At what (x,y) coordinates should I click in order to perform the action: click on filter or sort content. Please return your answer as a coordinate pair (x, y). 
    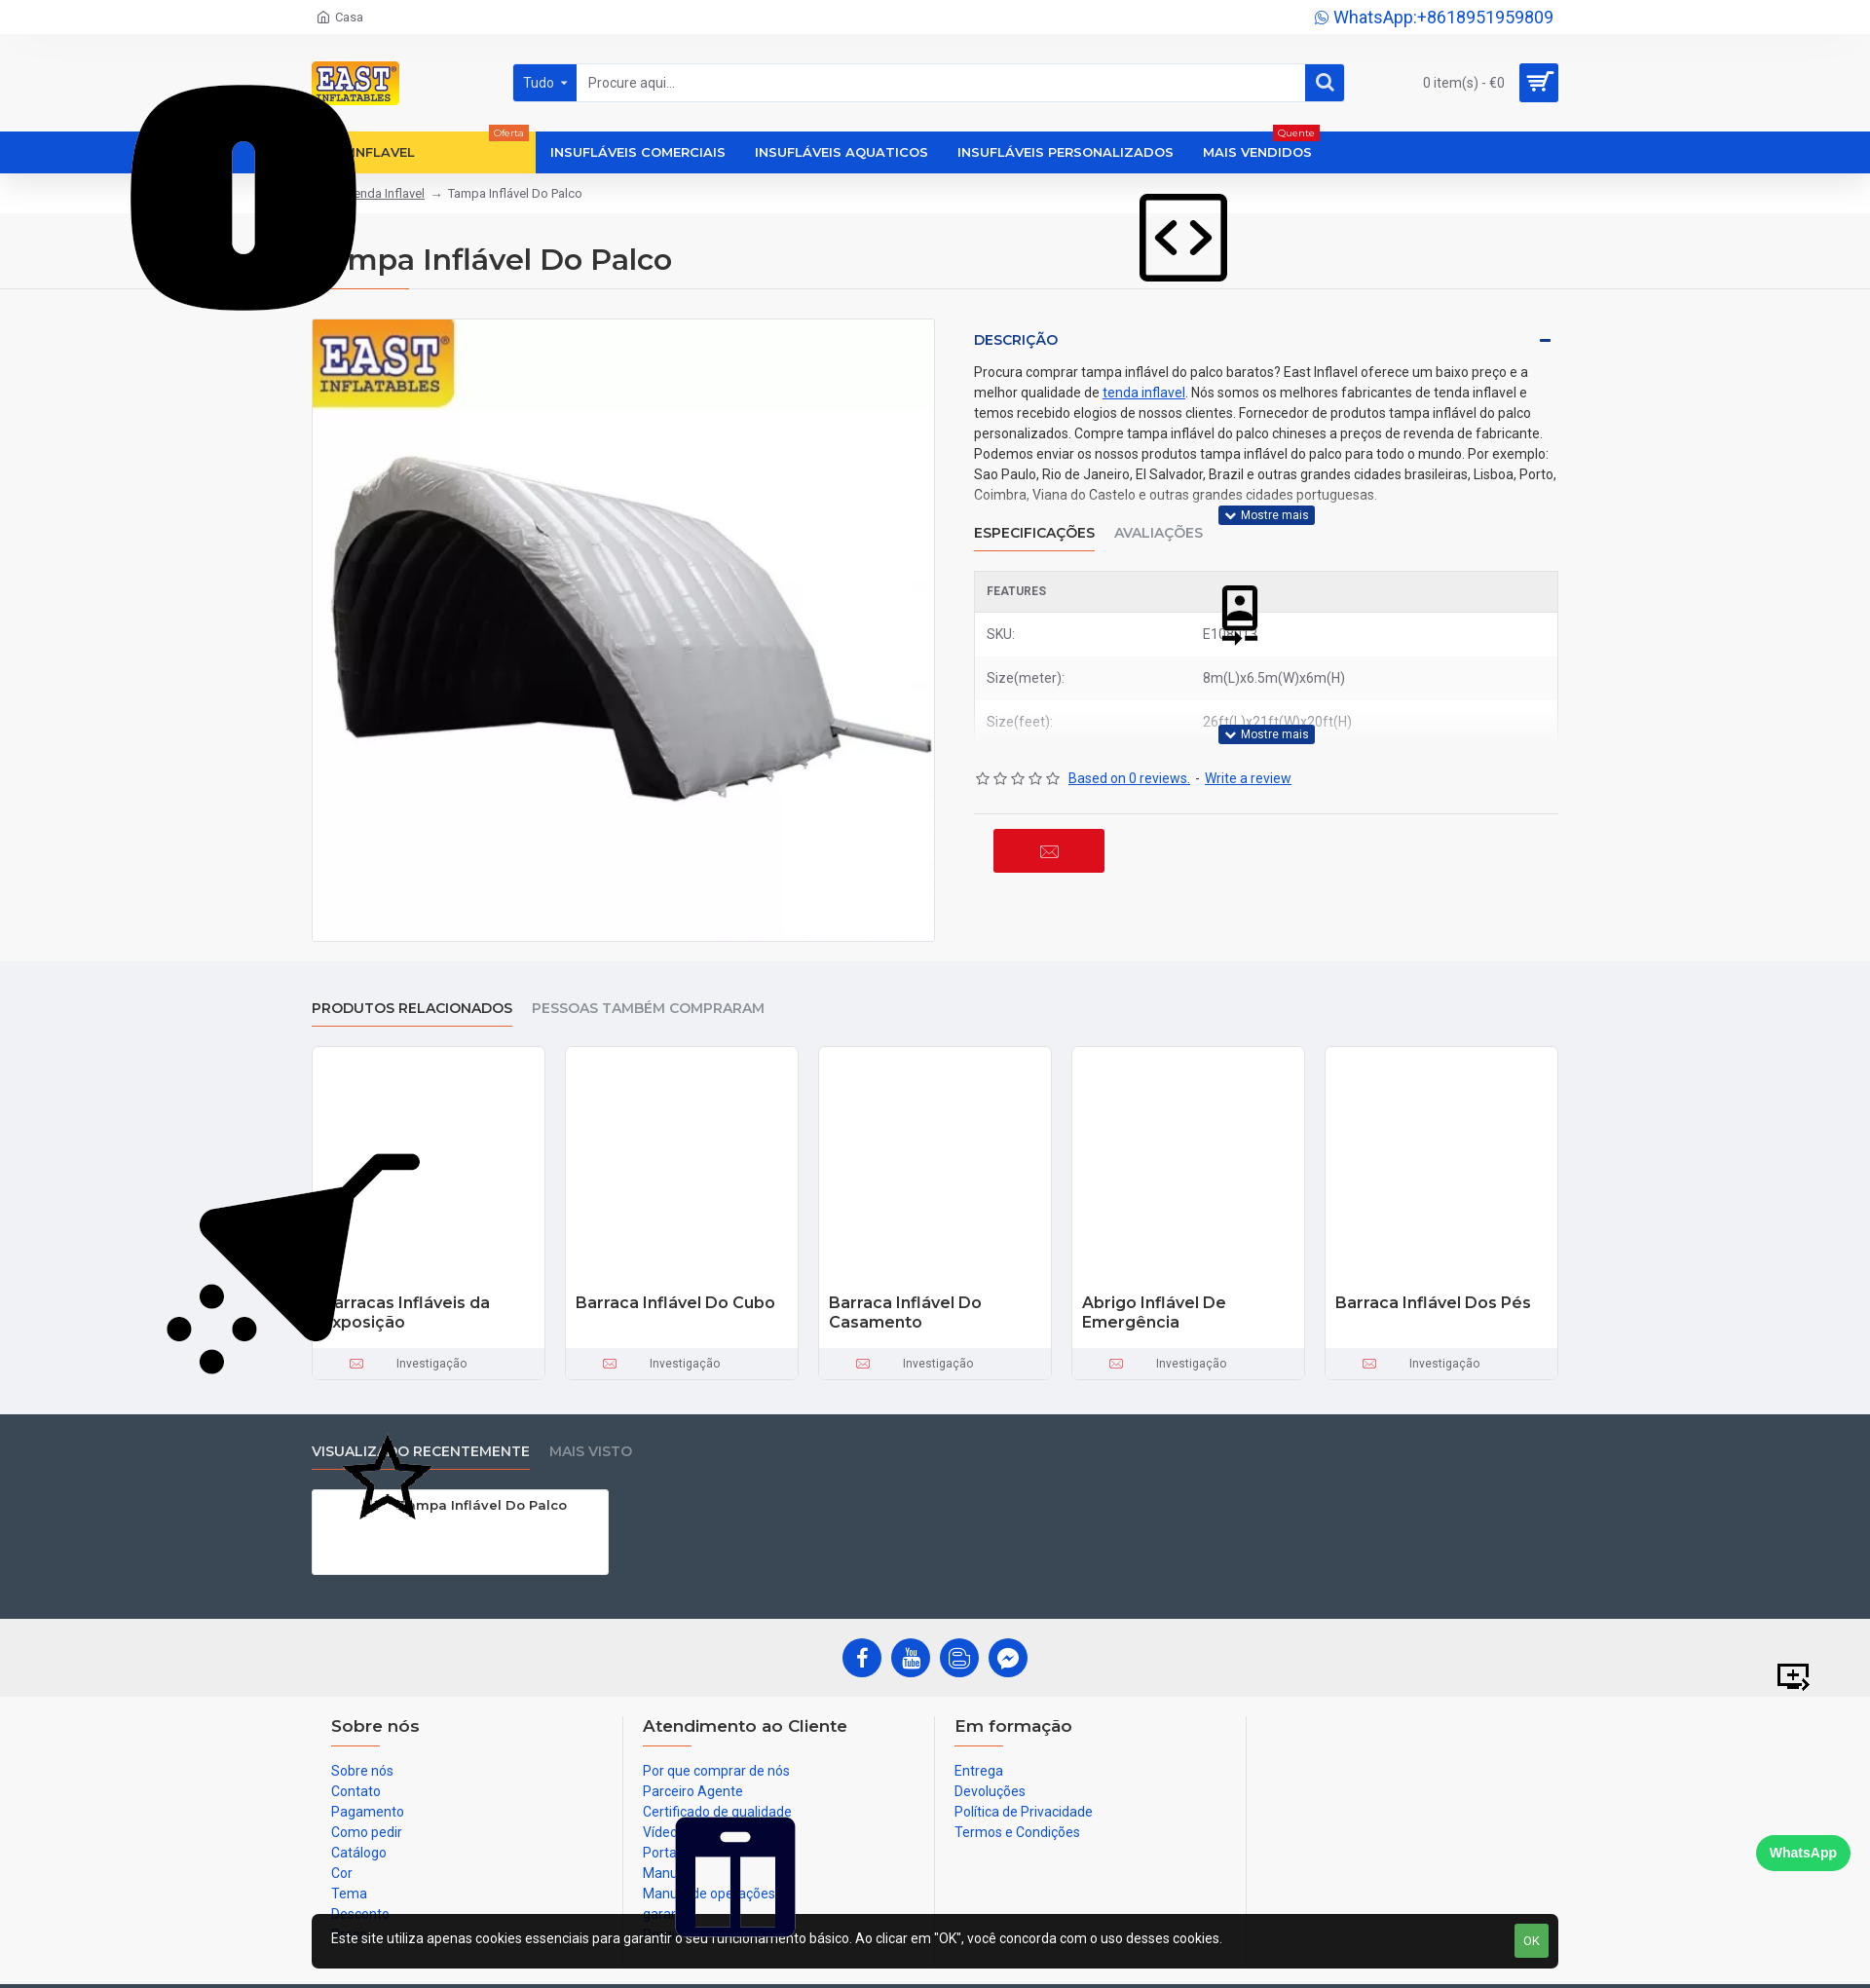
    Looking at the image, I should click on (289, 1252).